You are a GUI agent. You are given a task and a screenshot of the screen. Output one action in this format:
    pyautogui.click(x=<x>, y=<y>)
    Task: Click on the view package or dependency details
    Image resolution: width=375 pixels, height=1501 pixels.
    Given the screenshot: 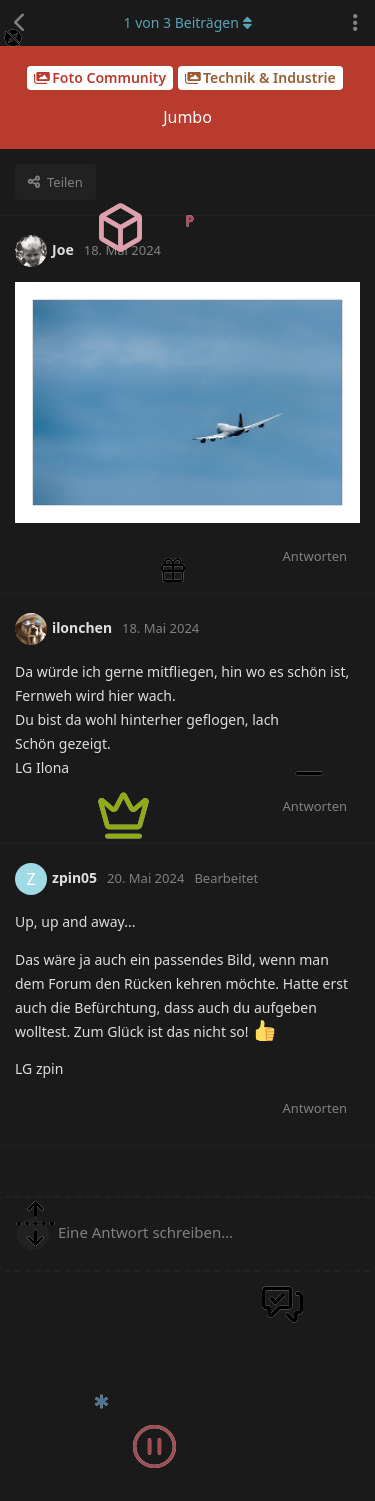 What is the action you would take?
    pyautogui.click(x=120, y=227)
    